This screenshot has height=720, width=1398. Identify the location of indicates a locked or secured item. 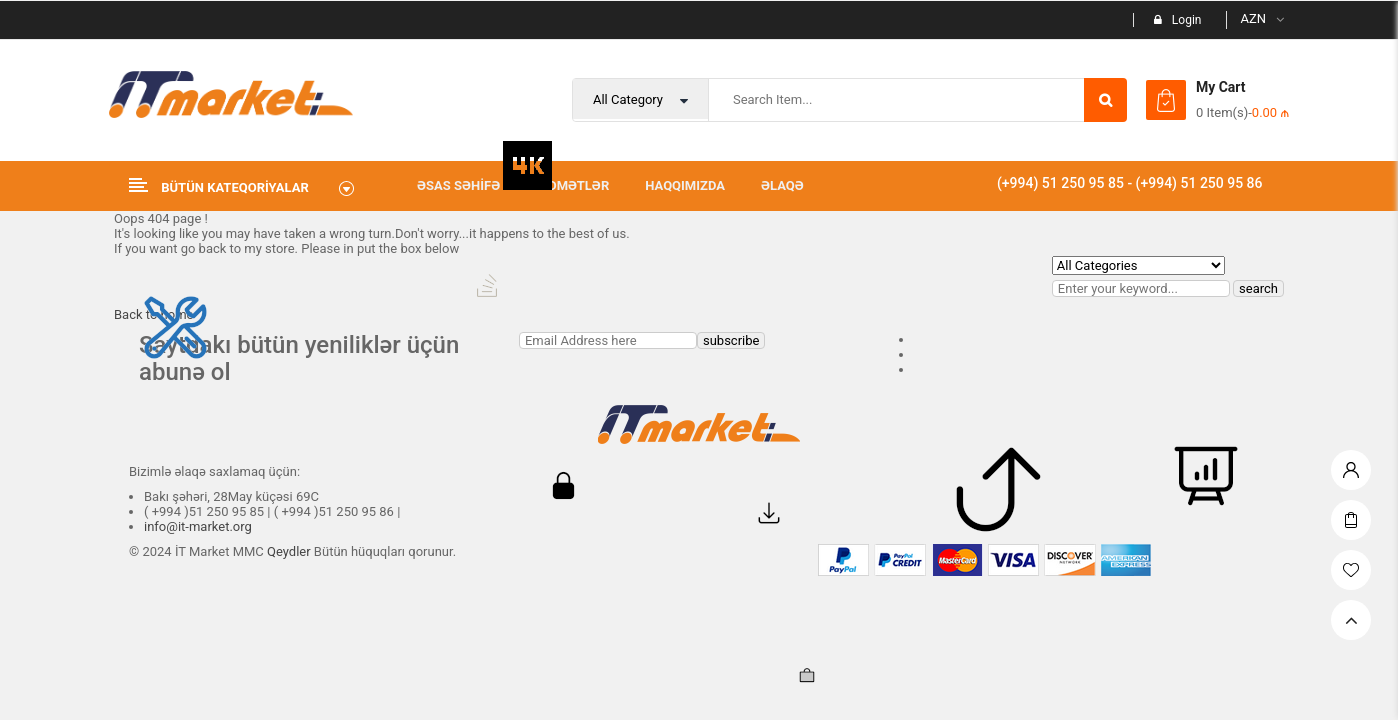
(563, 485).